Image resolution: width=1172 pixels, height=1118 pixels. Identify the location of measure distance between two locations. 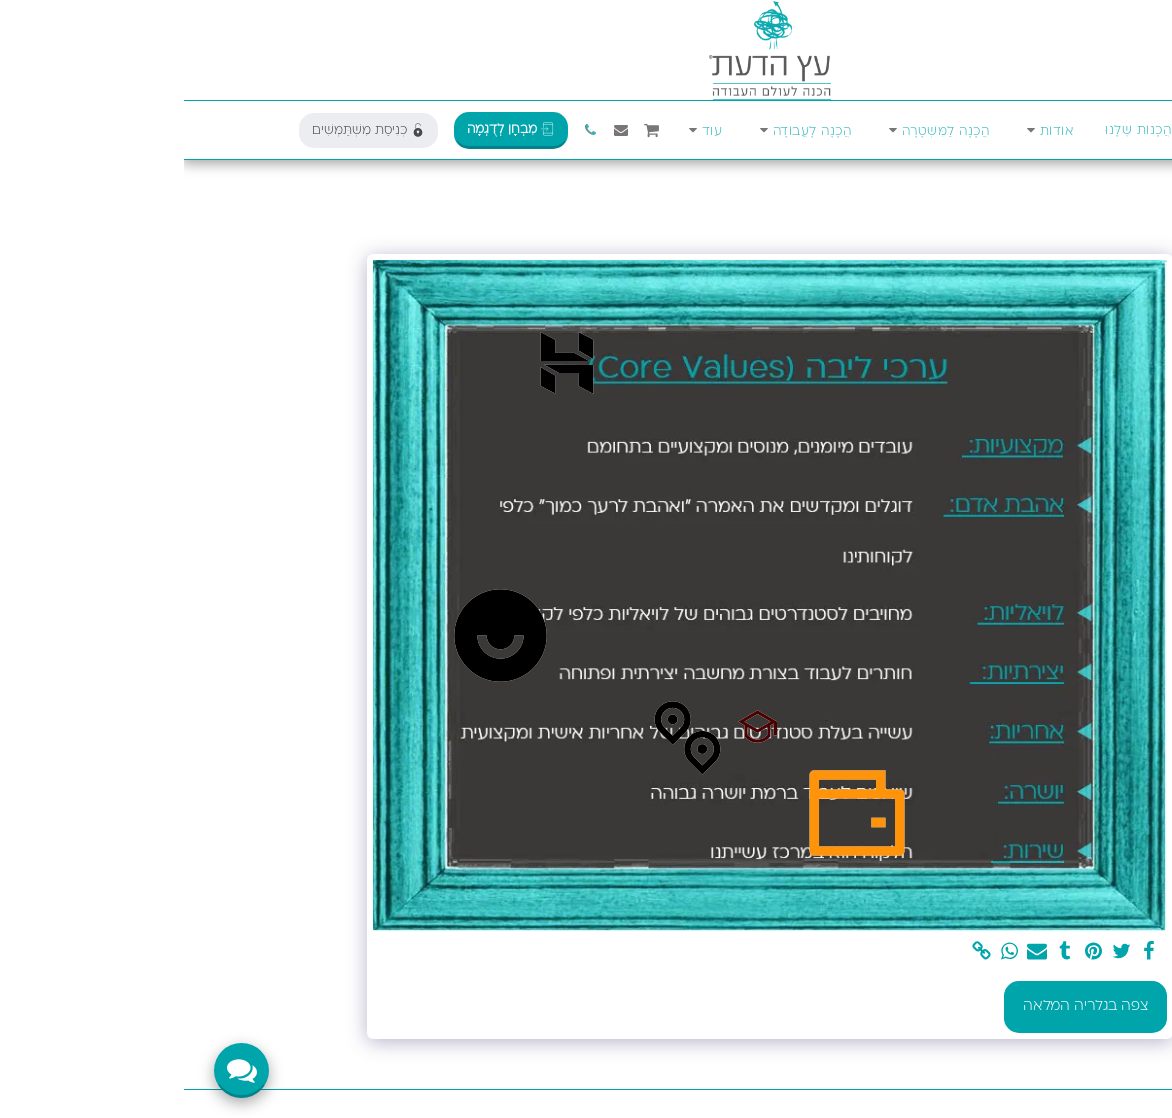
(687, 737).